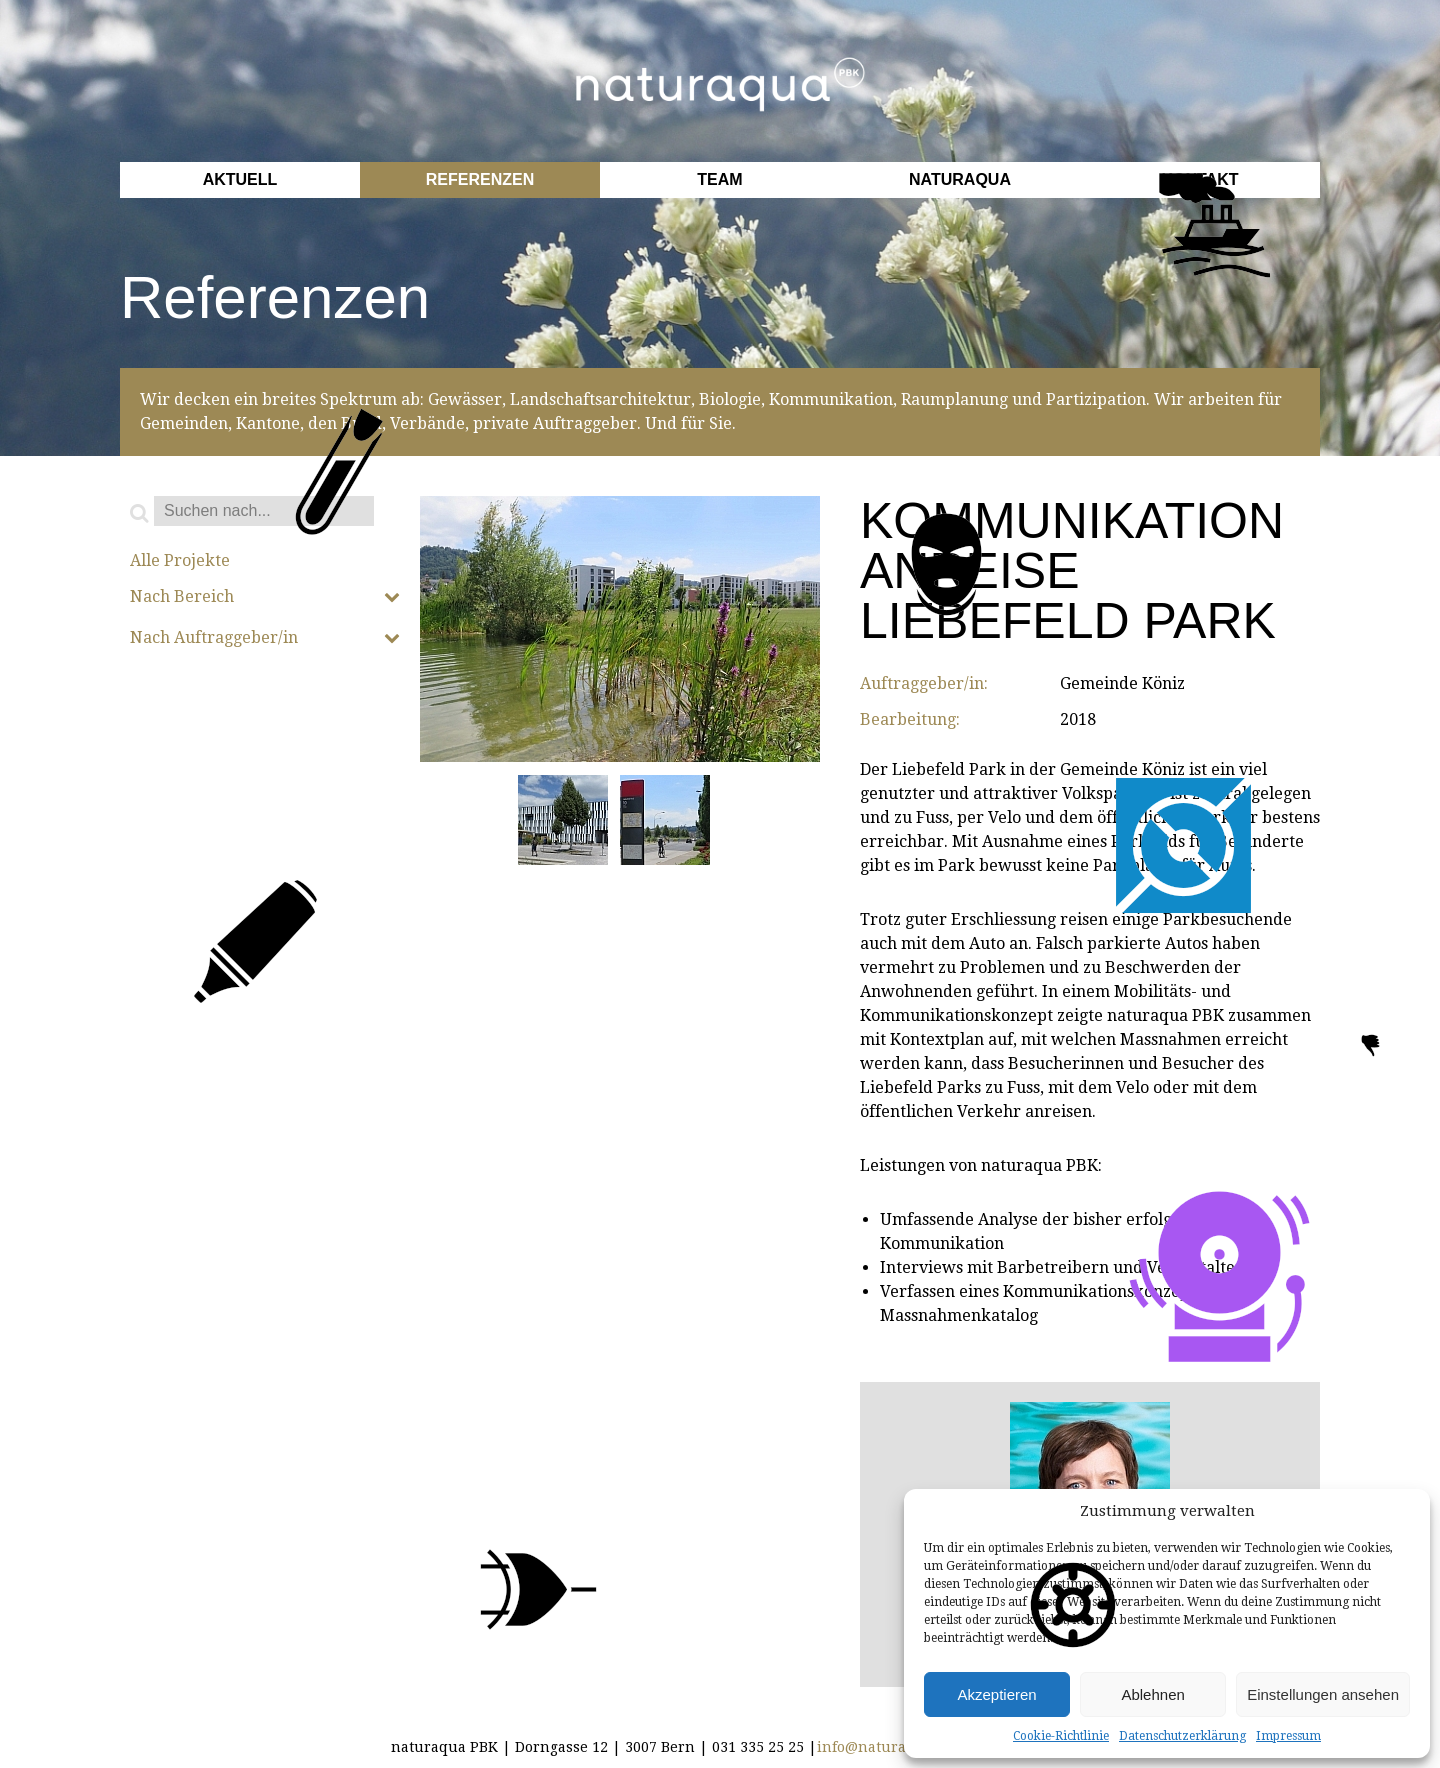  What do you see at coordinates (255, 941) in the screenshot?
I see `highlight or mark important text` at bounding box center [255, 941].